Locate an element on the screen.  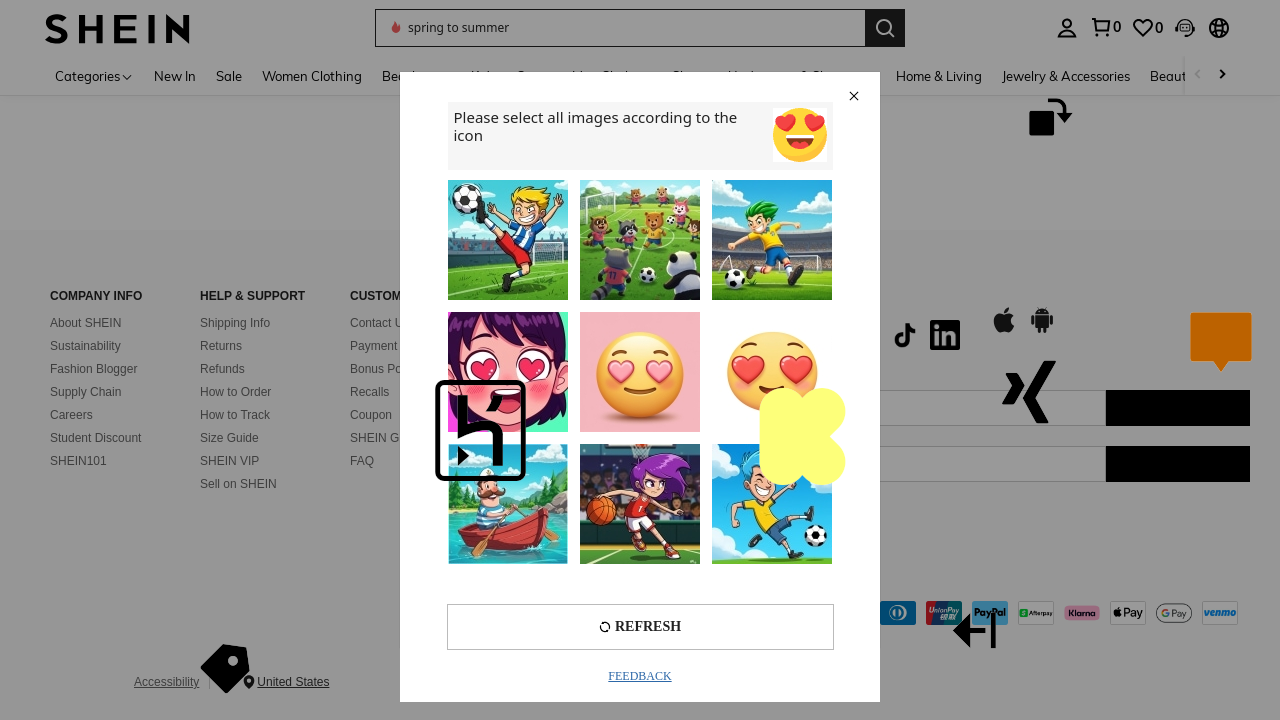
expand panel to the left is located at coordinates (975, 630).